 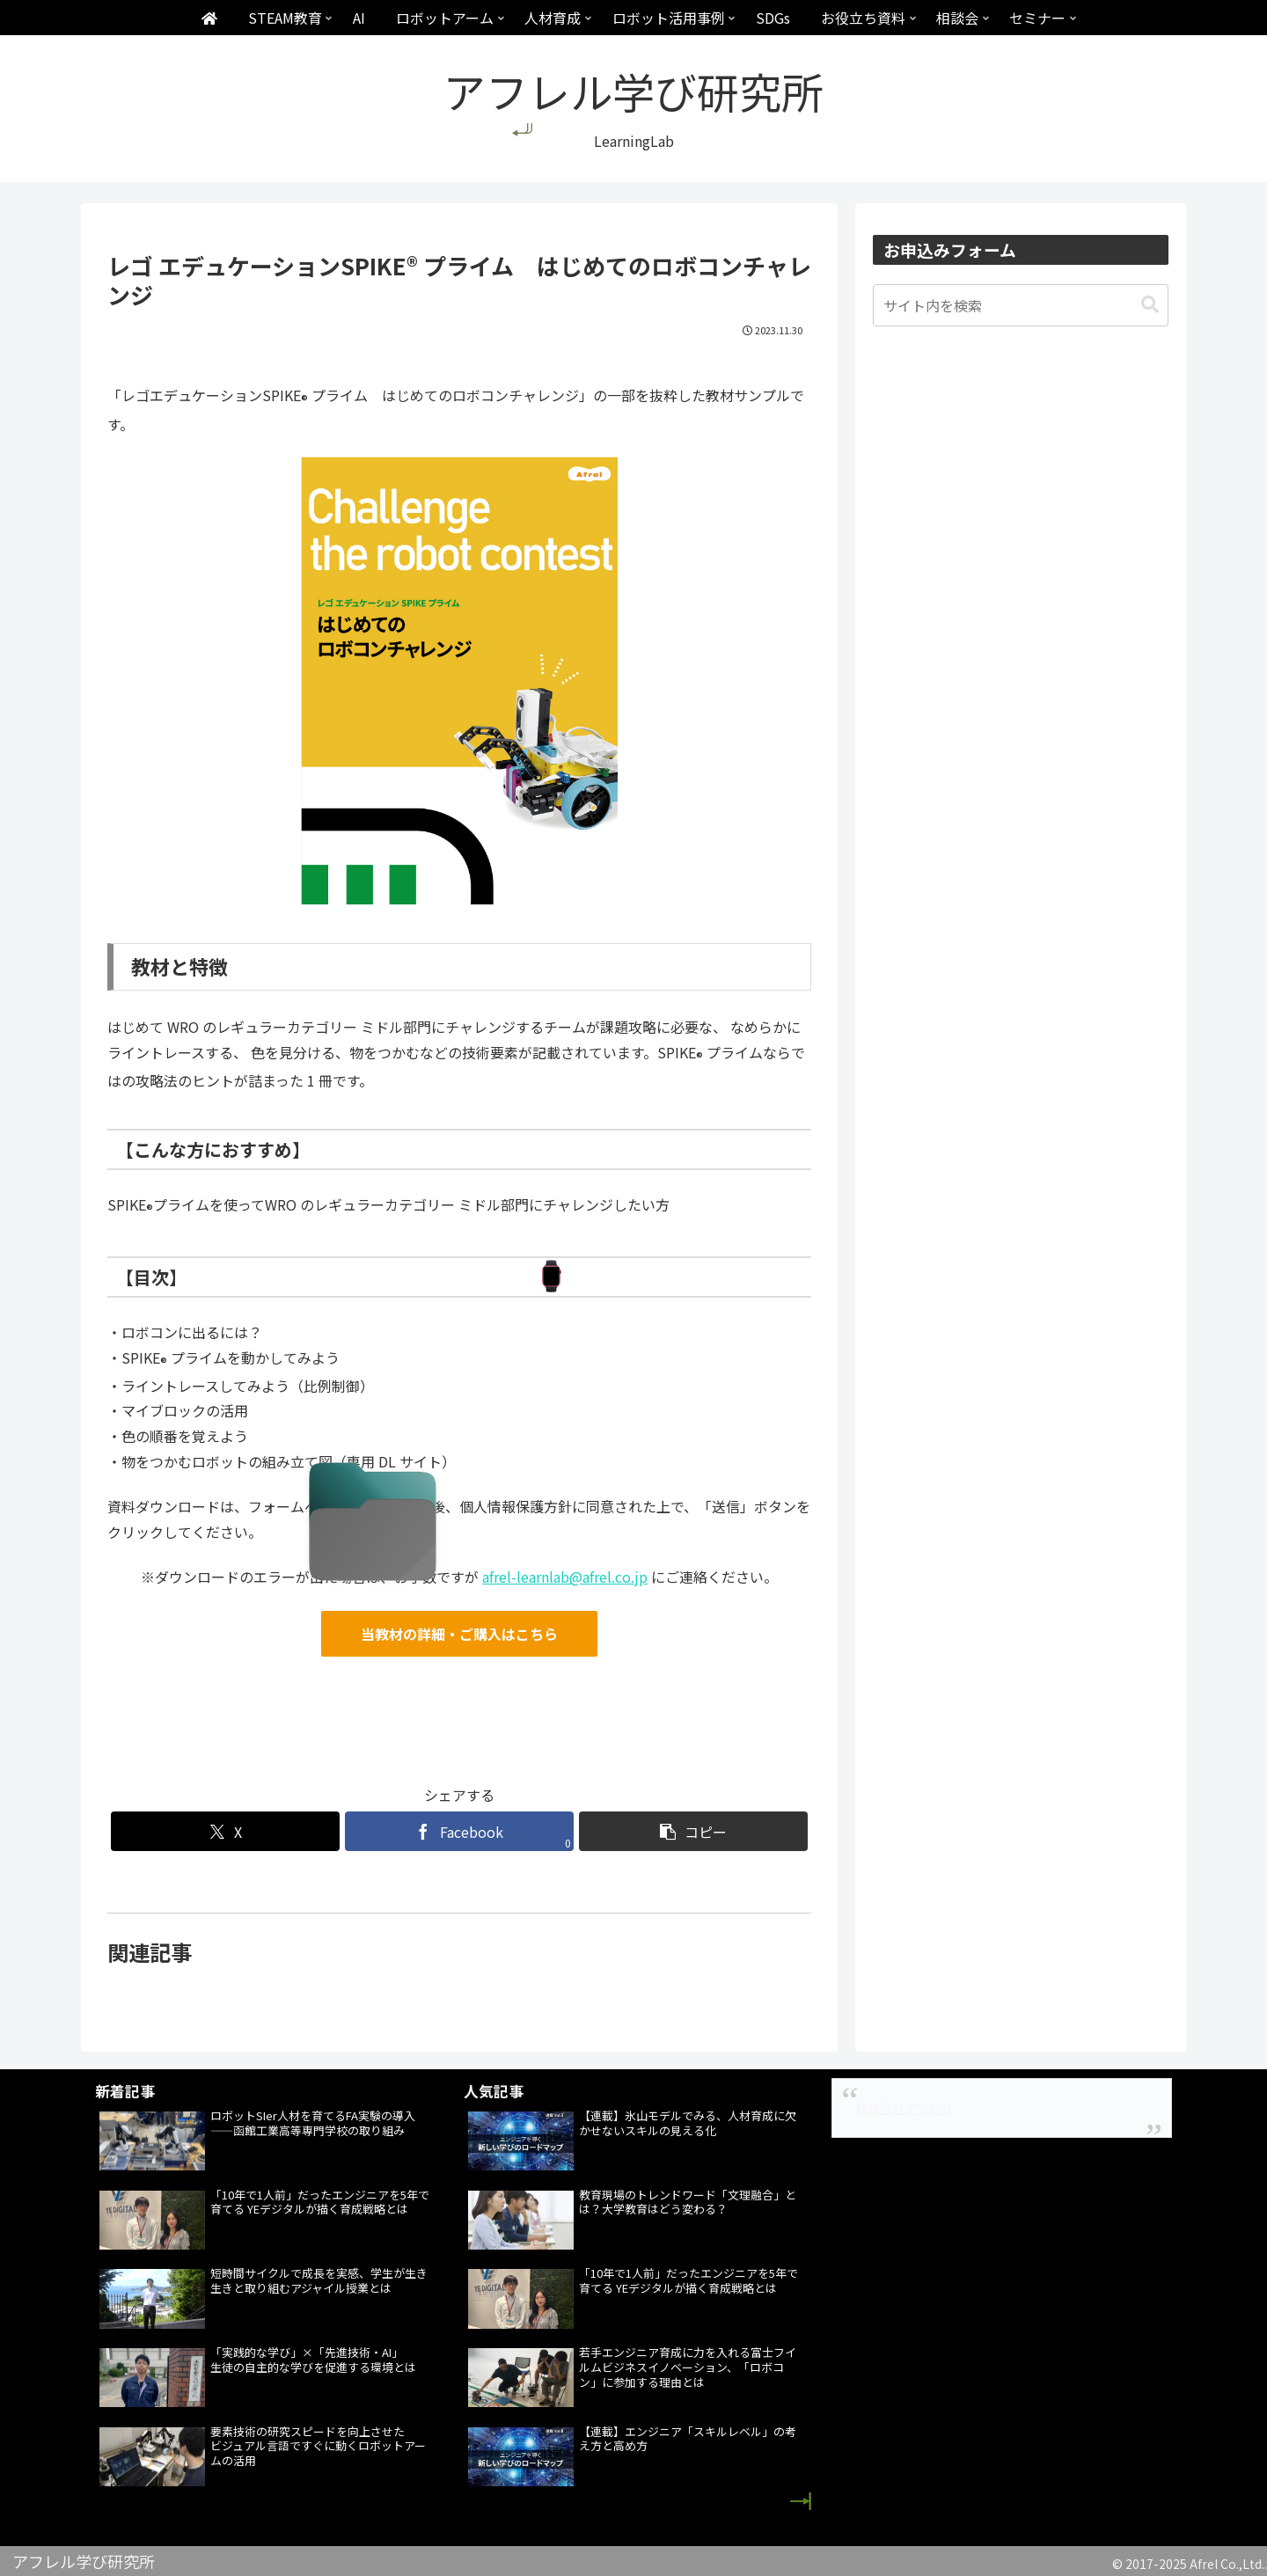 What do you see at coordinates (372, 1521) in the screenshot?
I see `open folder containing files` at bounding box center [372, 1521].